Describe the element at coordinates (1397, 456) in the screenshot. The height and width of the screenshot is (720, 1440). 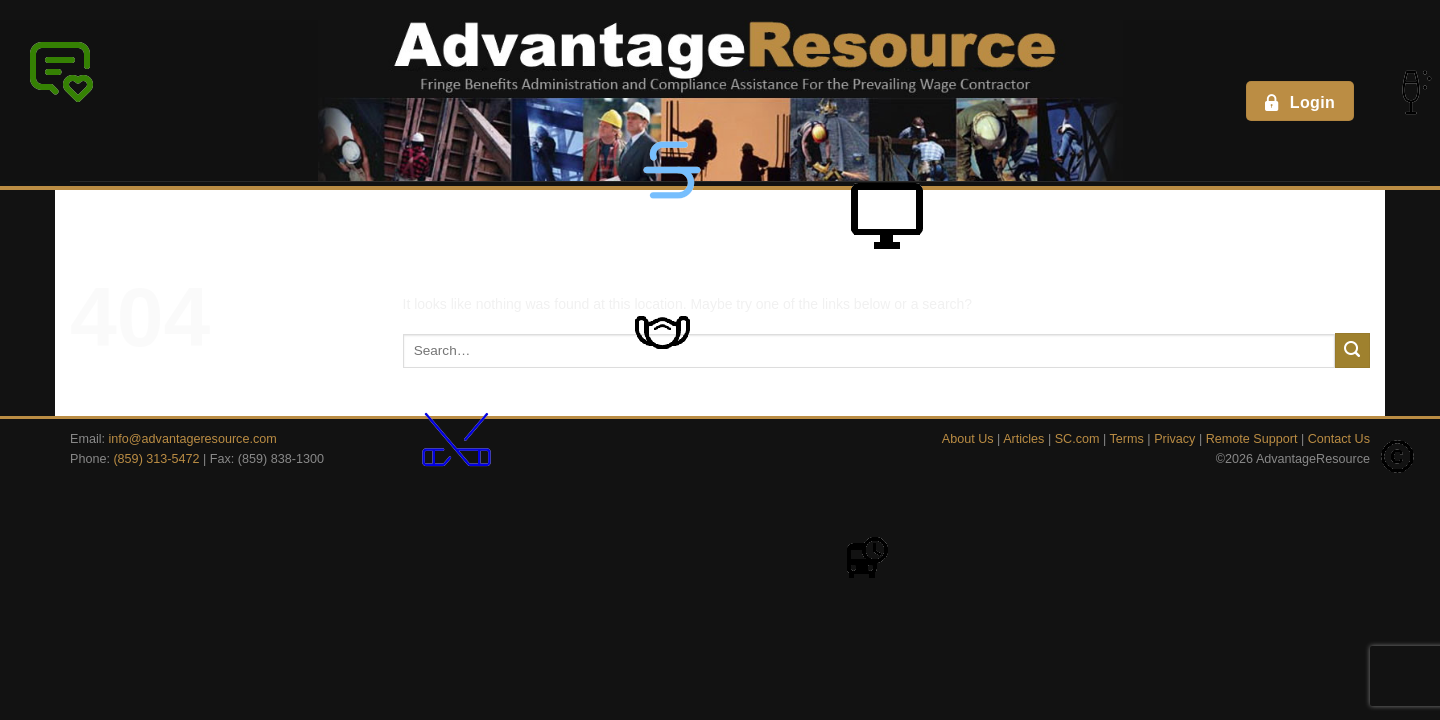
I see `view copyright information` at that location.